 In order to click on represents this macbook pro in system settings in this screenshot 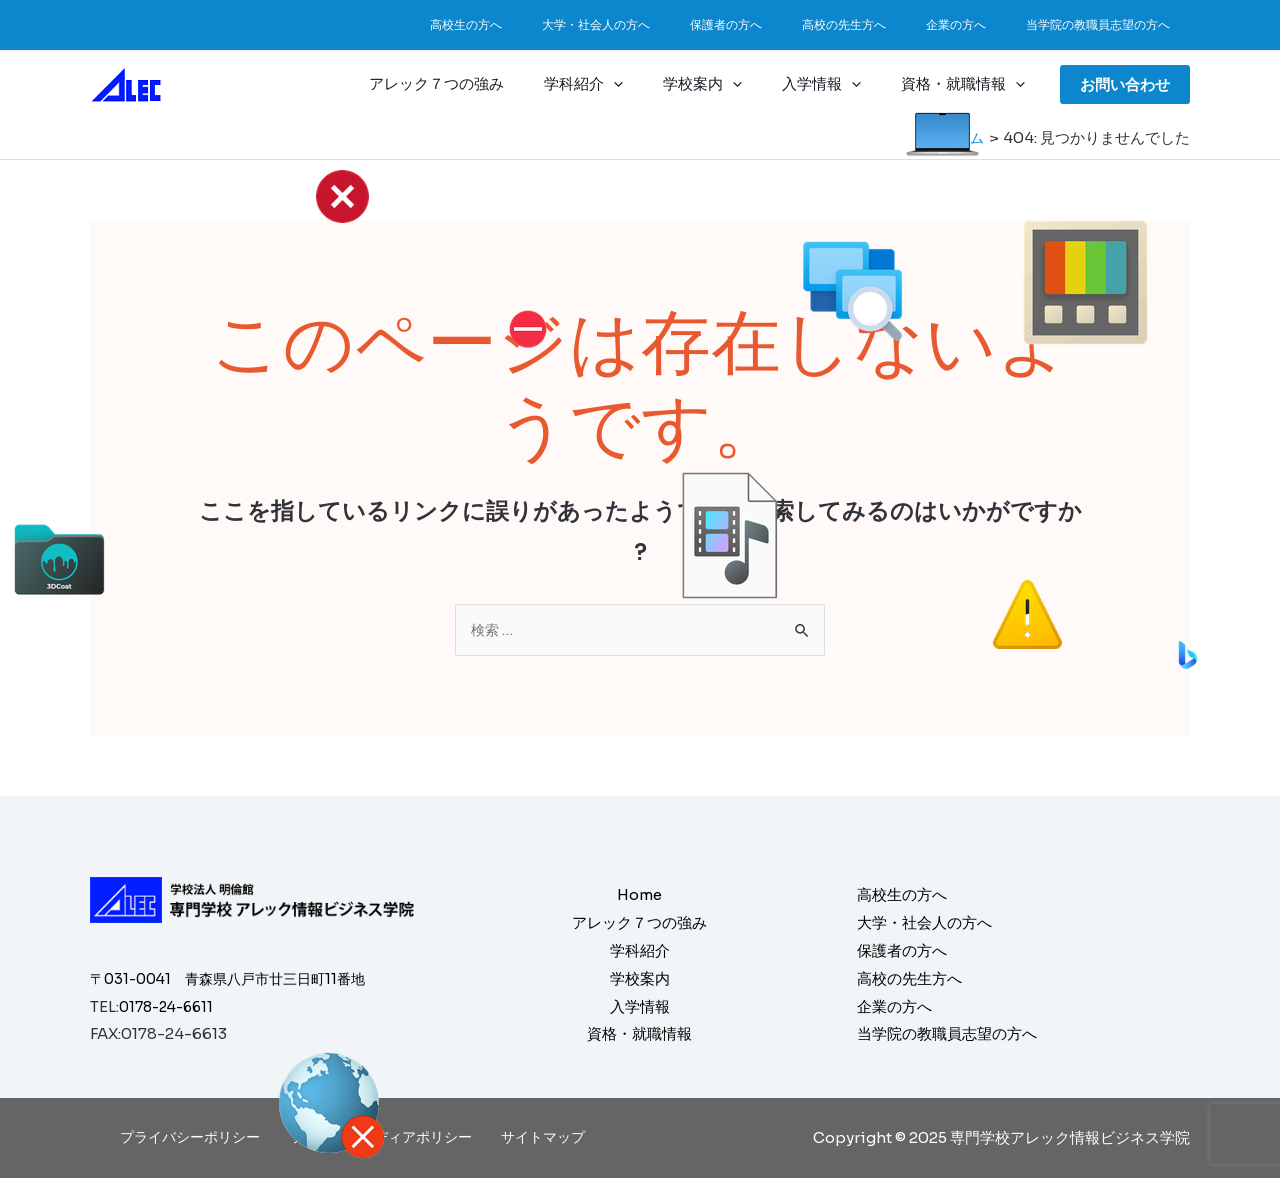, I will do `click(942, 128)`.